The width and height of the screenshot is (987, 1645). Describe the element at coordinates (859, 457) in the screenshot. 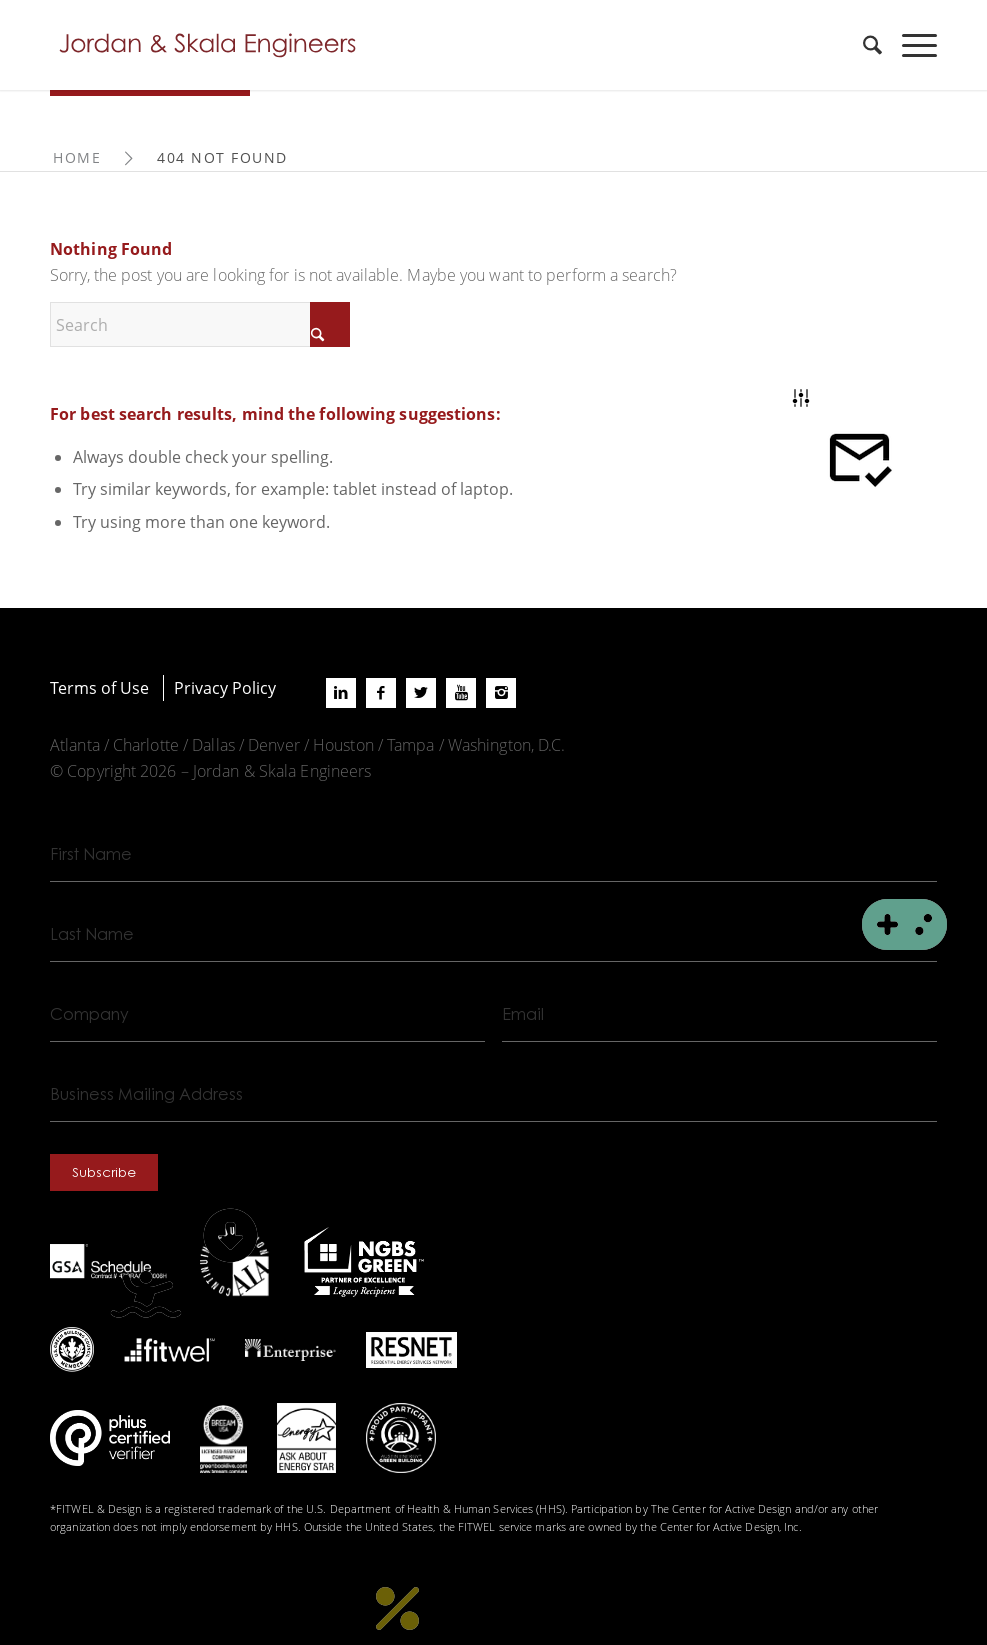

I see `mark an email as read` at that location.